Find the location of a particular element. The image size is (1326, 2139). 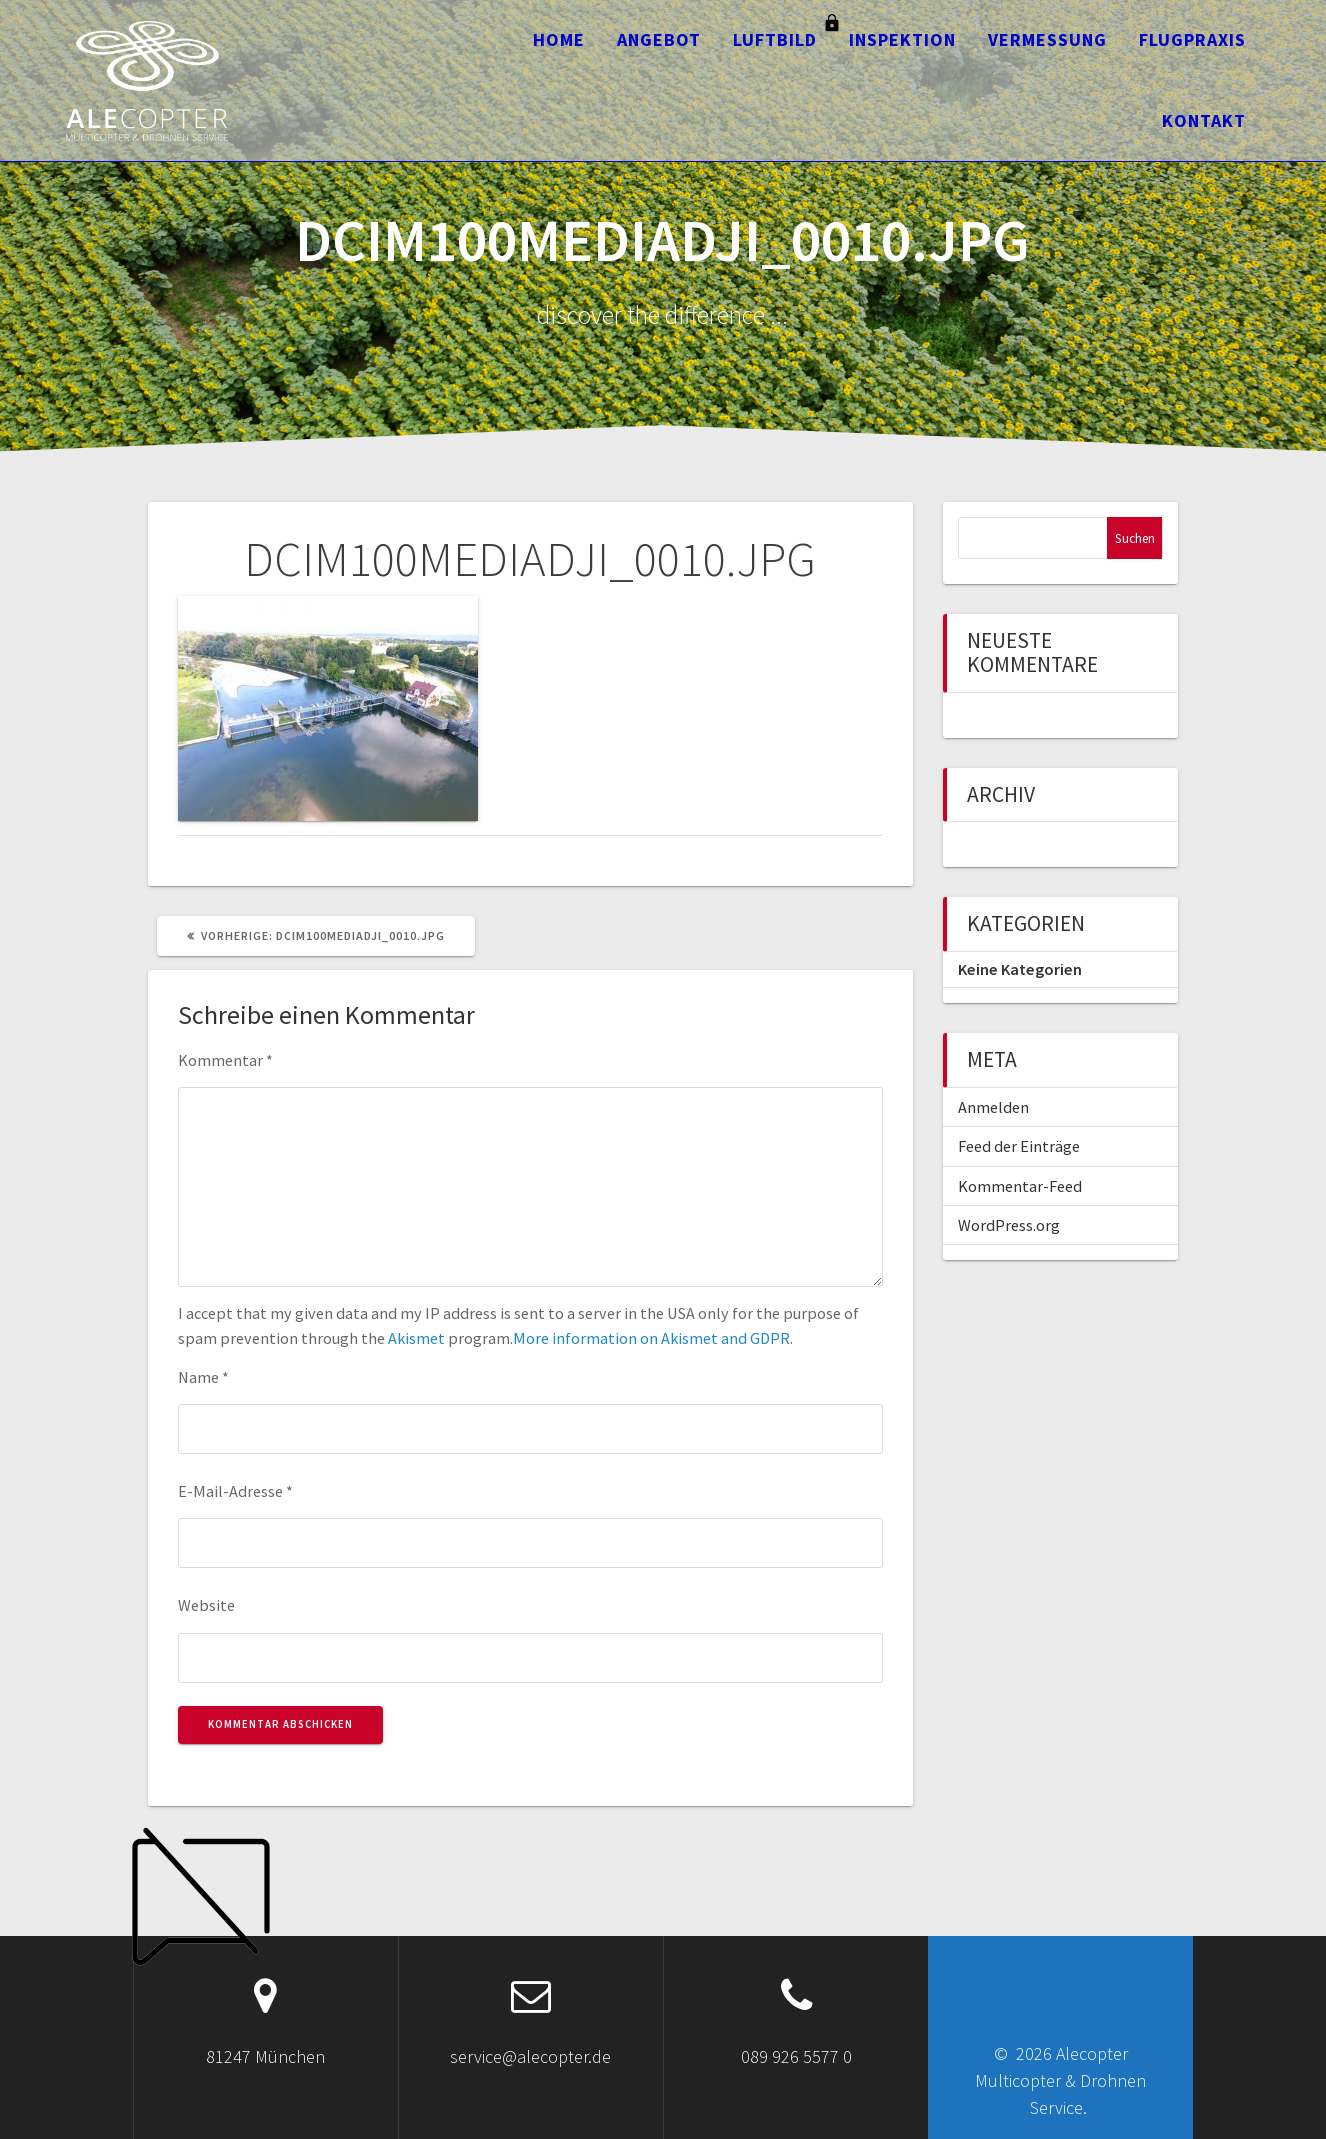

mute or disable chat notifications is located at coordinates (201, 1891).